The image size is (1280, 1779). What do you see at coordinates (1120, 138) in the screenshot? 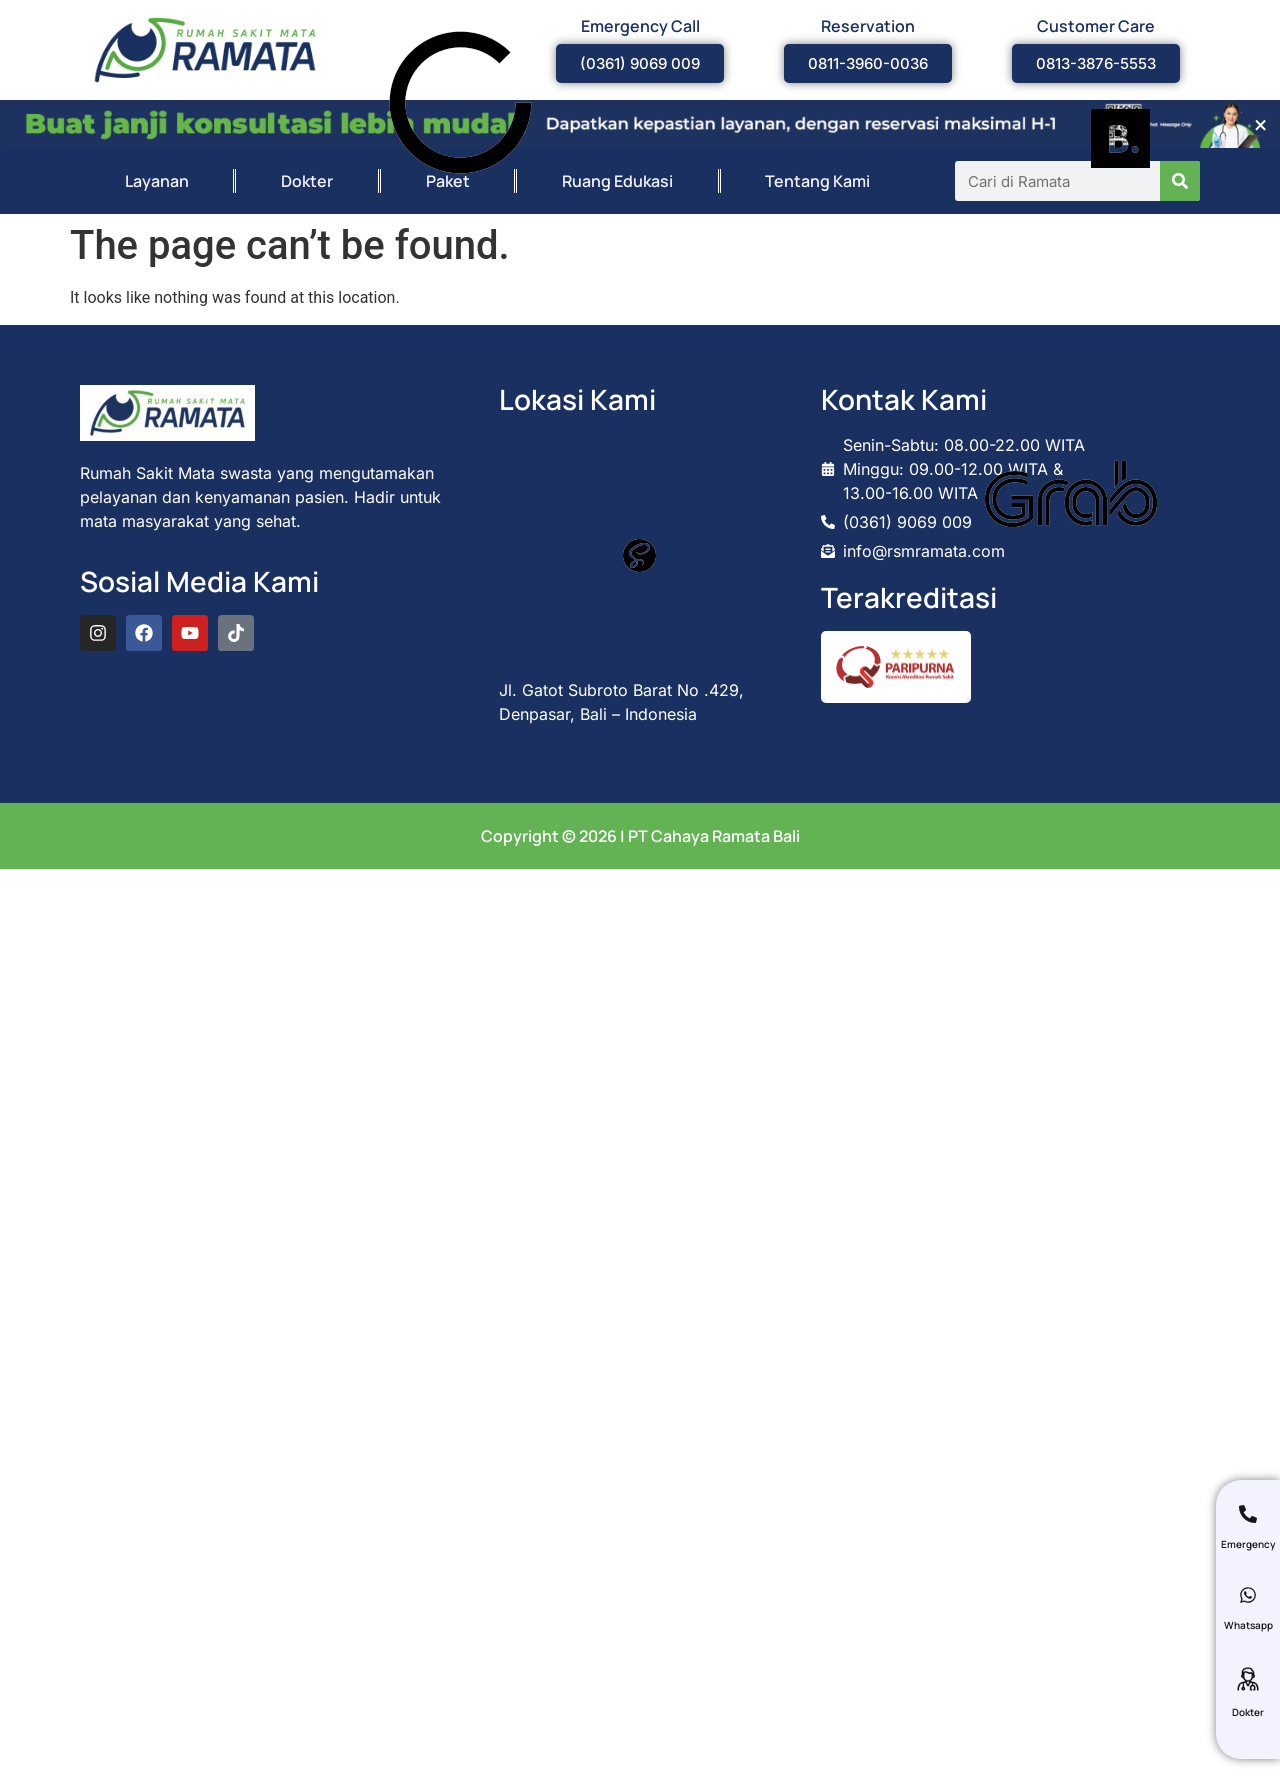
I see `open the Booking.com app` at bounding box center [1120, 138].